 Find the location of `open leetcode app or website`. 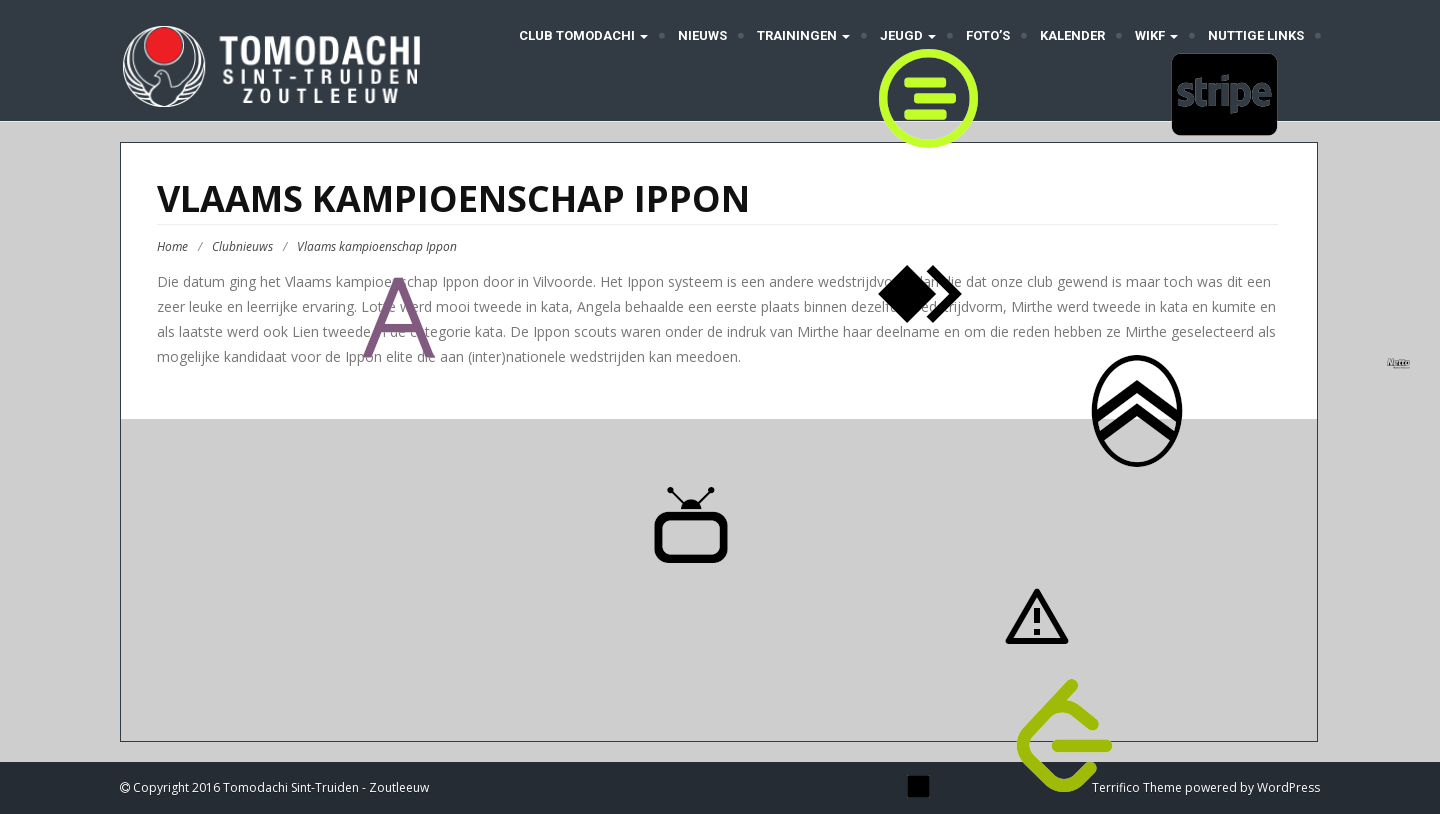

open leetcode app or website is located at coordinates (1064, 735).